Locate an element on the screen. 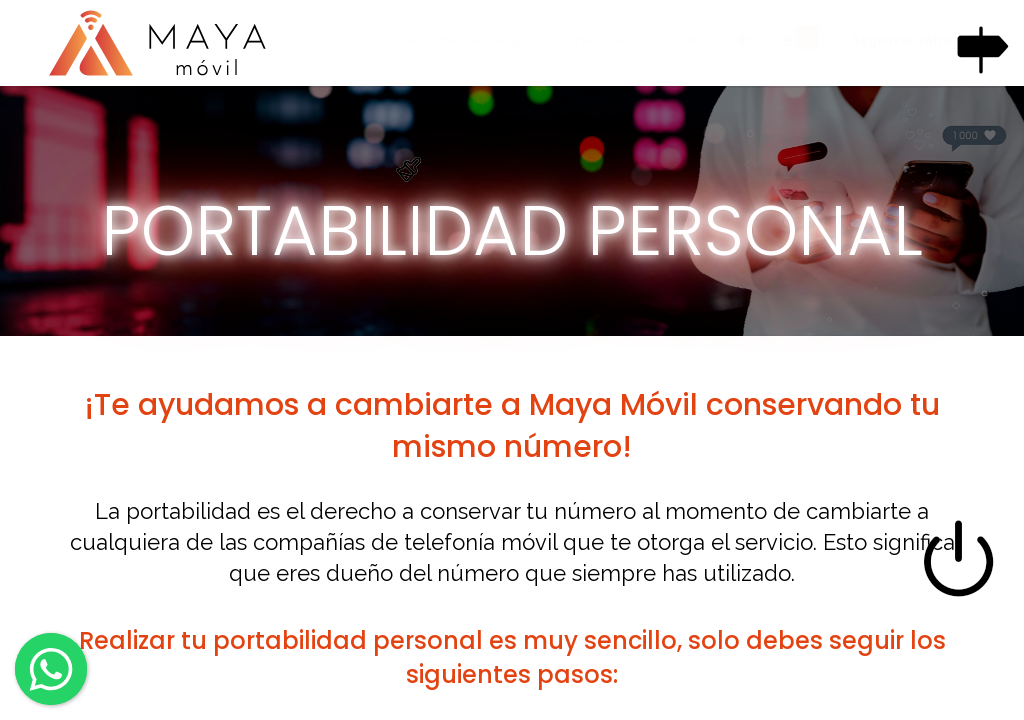  turn device on or off is located at coordinates (958, 558).